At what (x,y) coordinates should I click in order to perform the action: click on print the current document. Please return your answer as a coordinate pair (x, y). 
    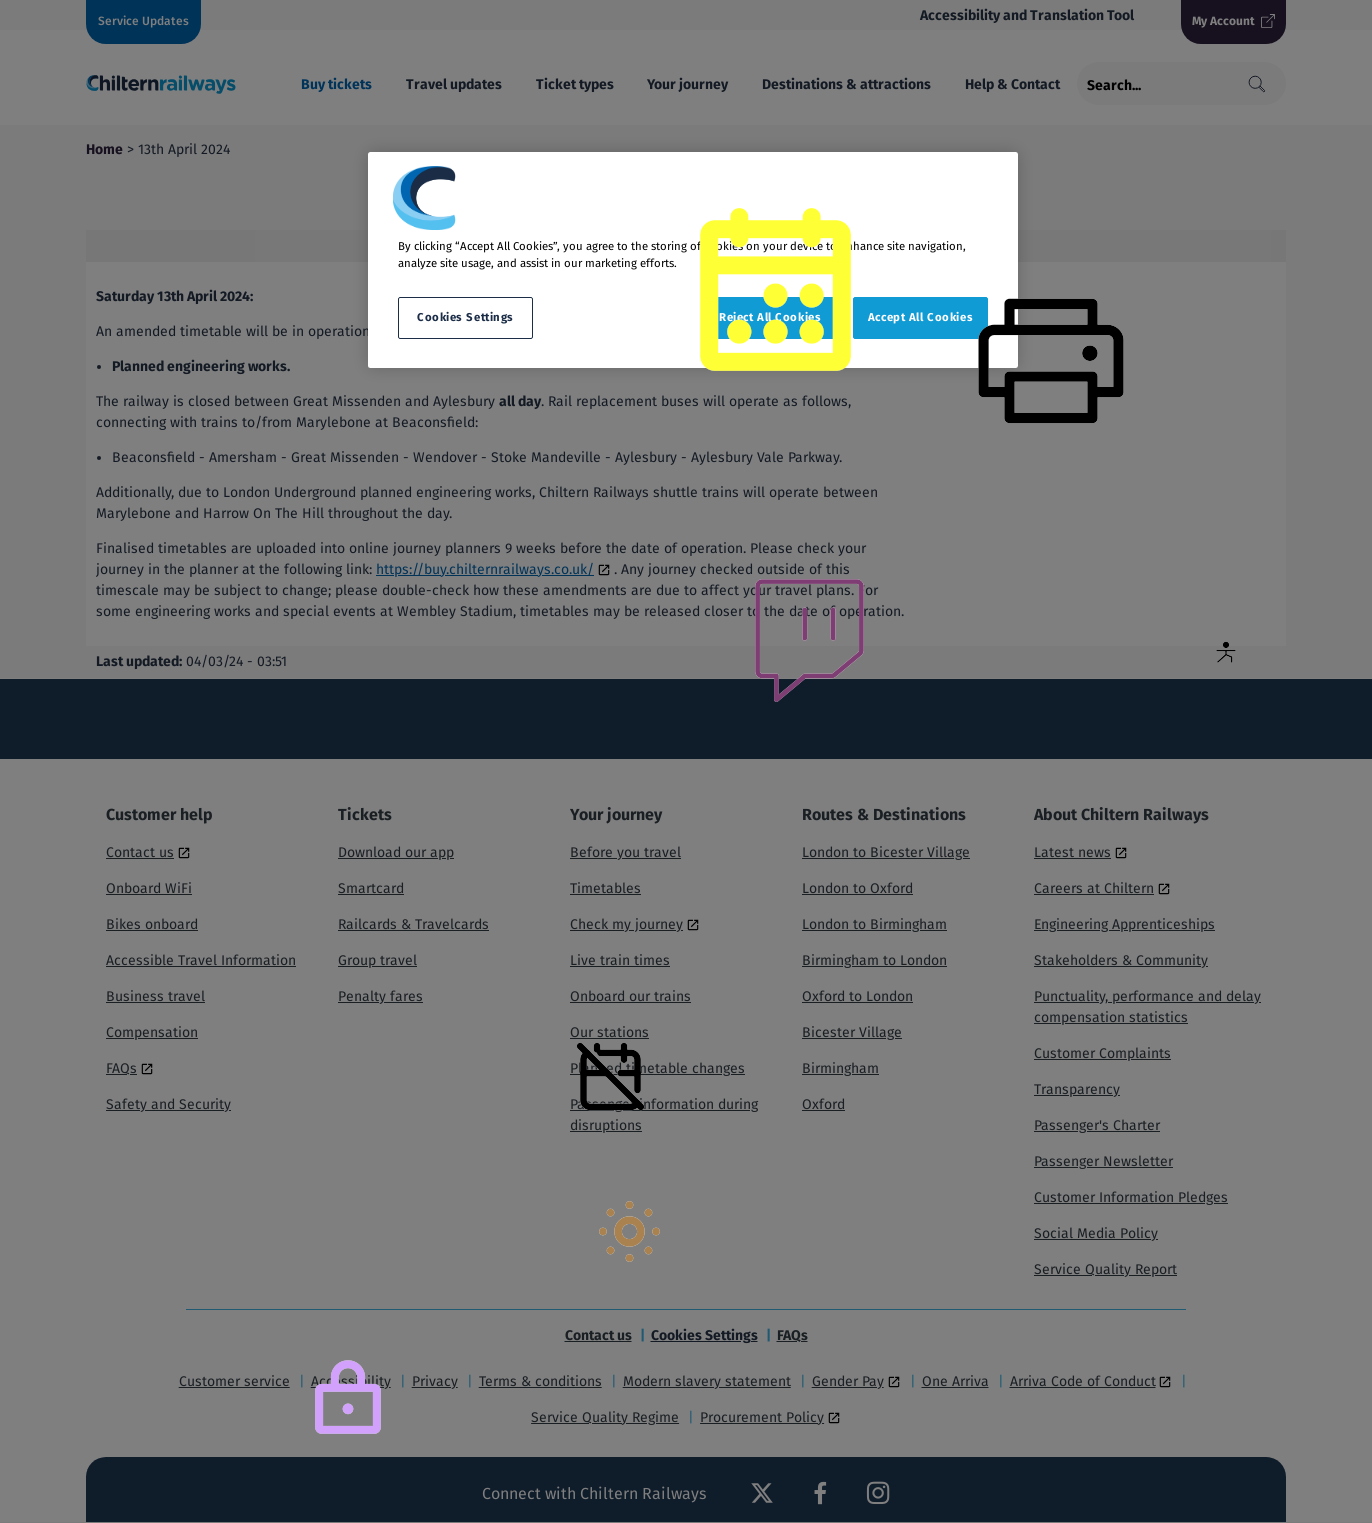
    Looking at the image, I should click on (1051, 361).